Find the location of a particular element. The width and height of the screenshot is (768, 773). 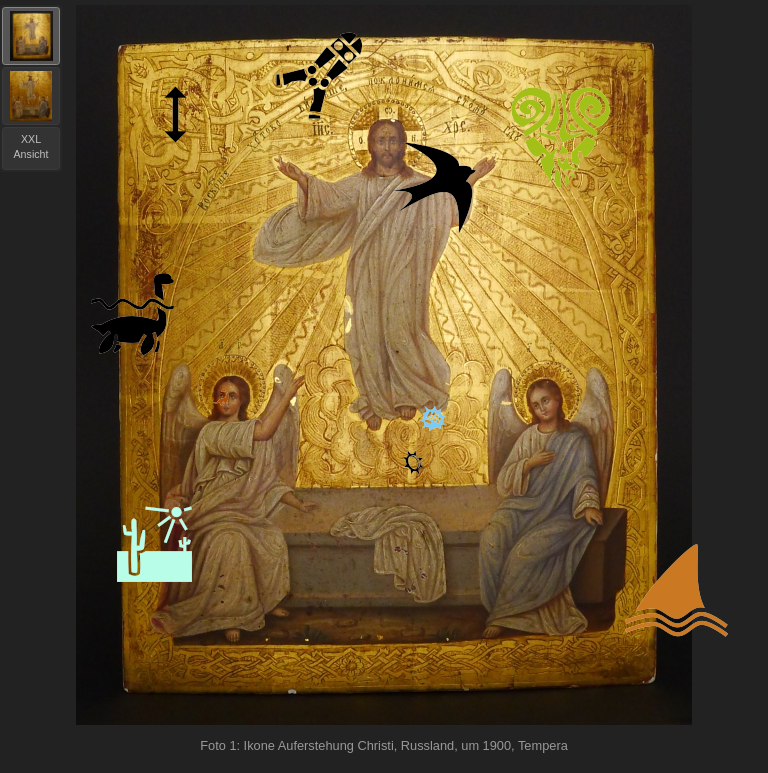

equip a spiked collar accessory to your pet or character is located at coordinates (413, 462).